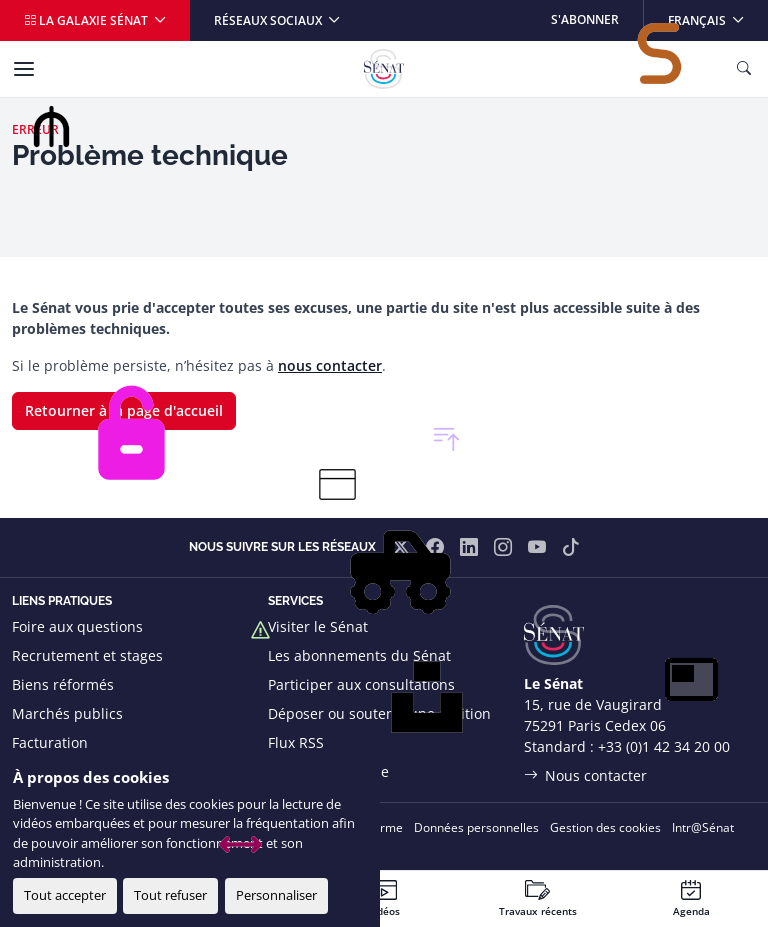 The image size is (768, 927). I want to click on unlock a secured item or feature, so click(131, 435).